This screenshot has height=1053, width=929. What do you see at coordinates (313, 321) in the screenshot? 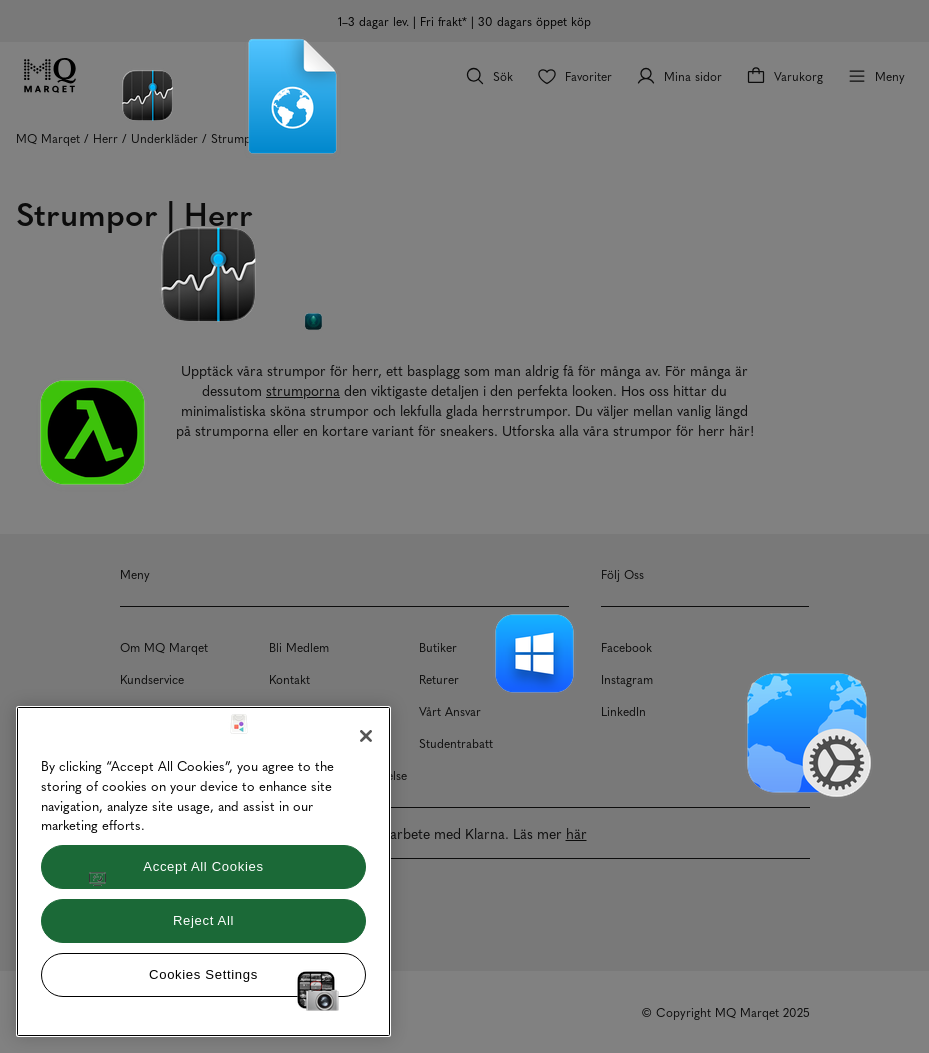
I see `open gitkraken git client` at bounding box center [313, 321].